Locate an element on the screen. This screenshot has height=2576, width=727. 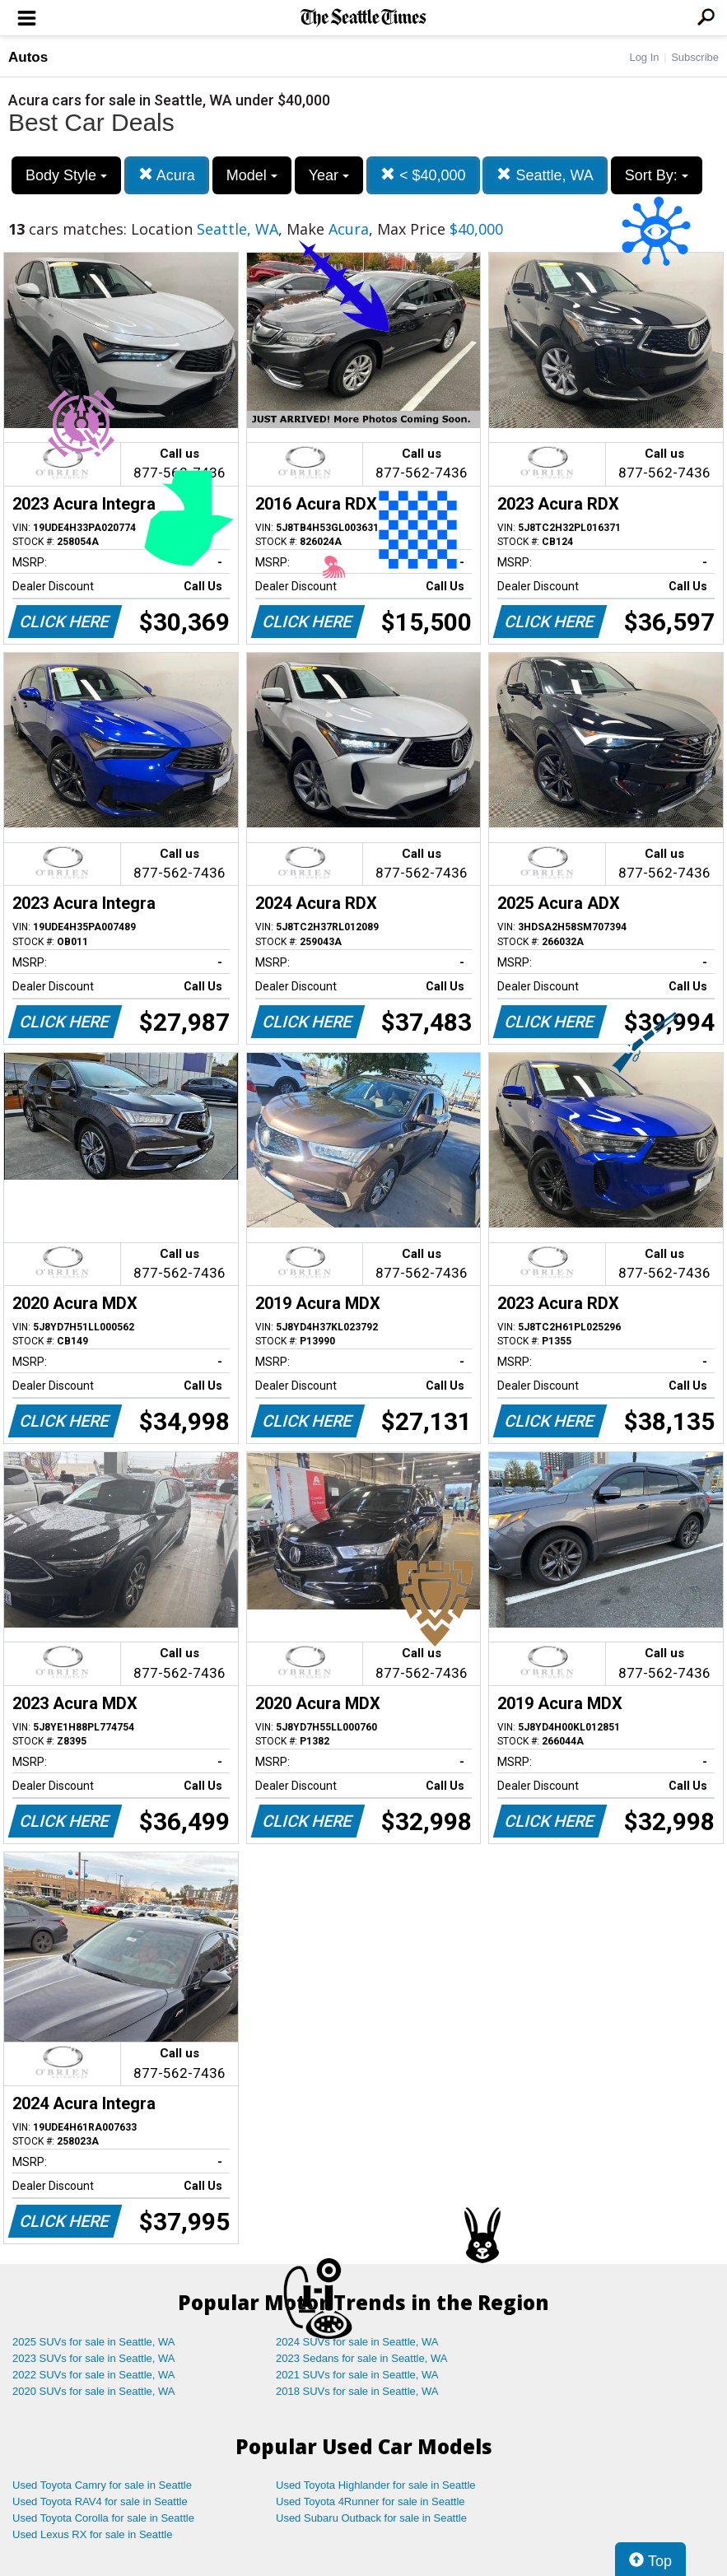
indicates protected or secured content is located at coordinates (435, 1603).